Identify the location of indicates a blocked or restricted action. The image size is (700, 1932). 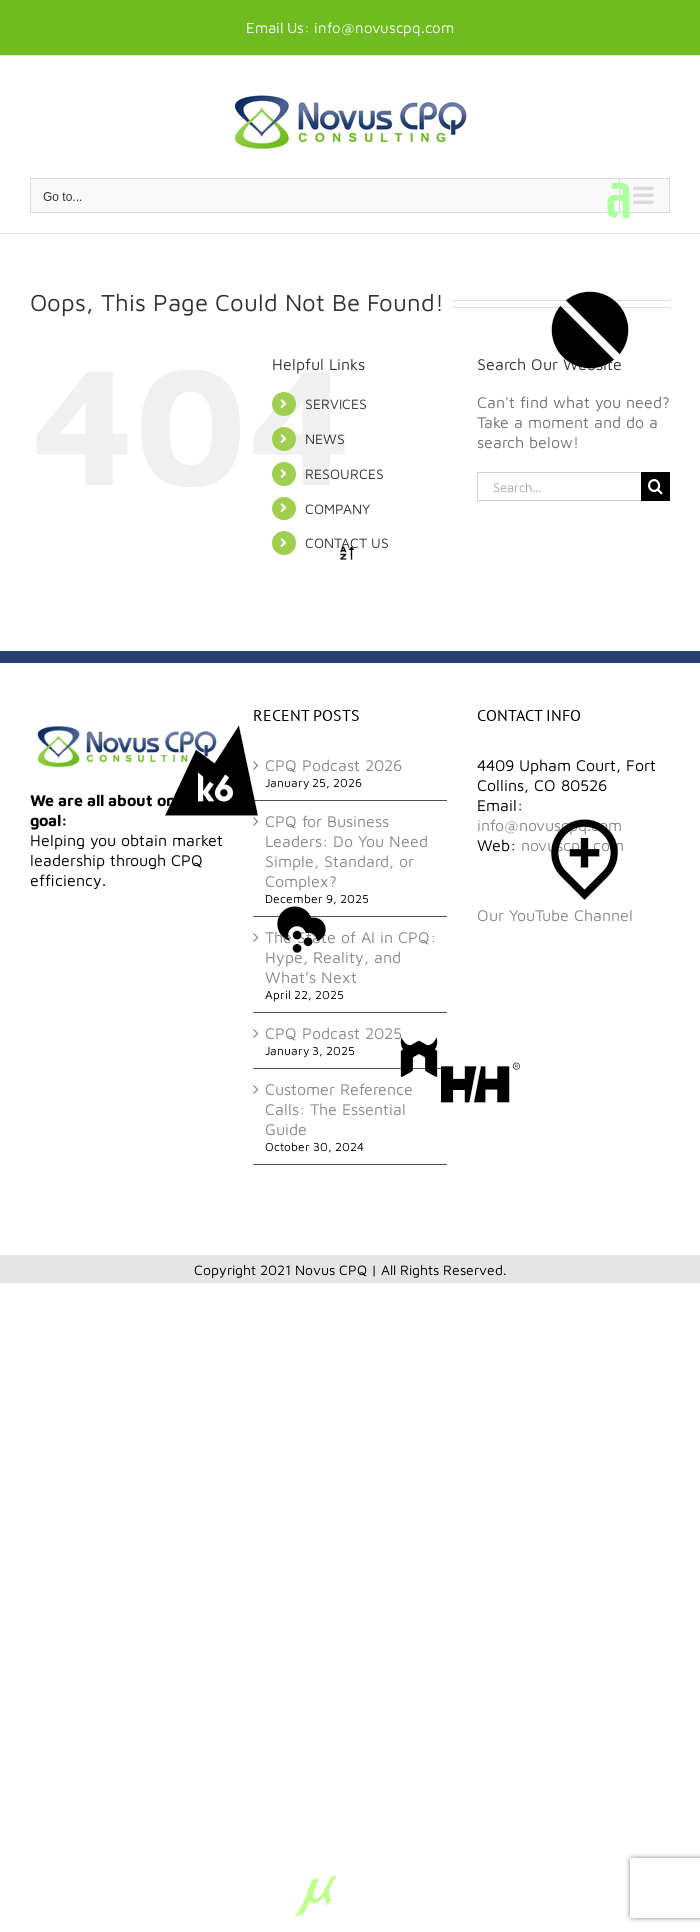
(590, 330).